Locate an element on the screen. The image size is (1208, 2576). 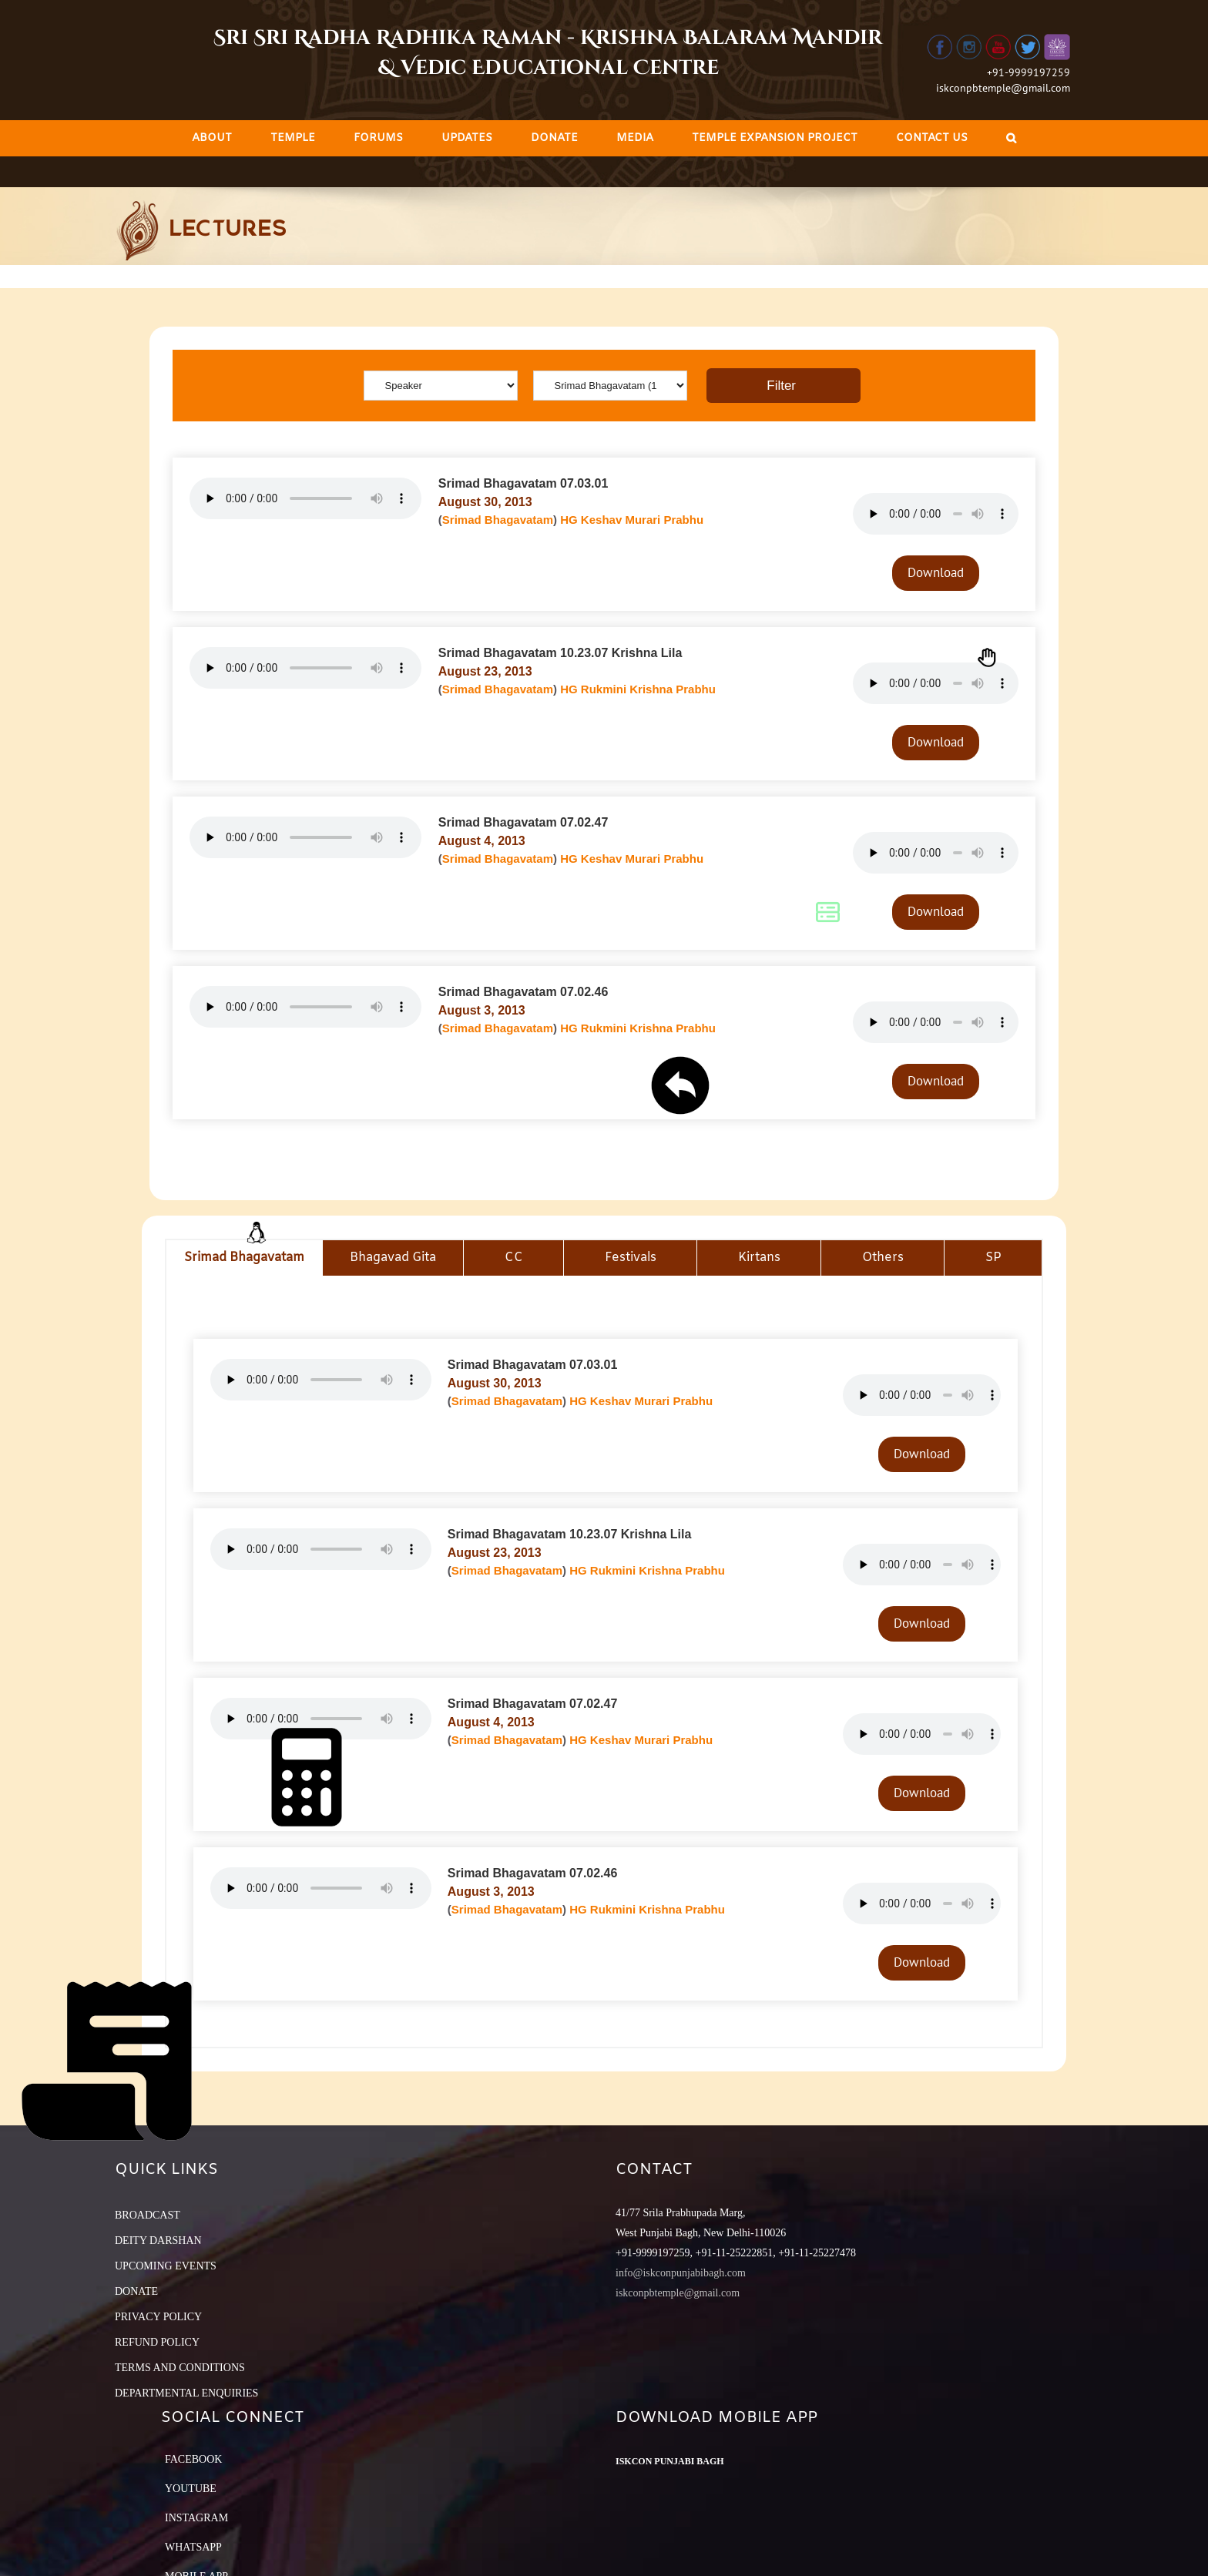
view purchase receipt or transaction history is located at coordinates (106, 2061).